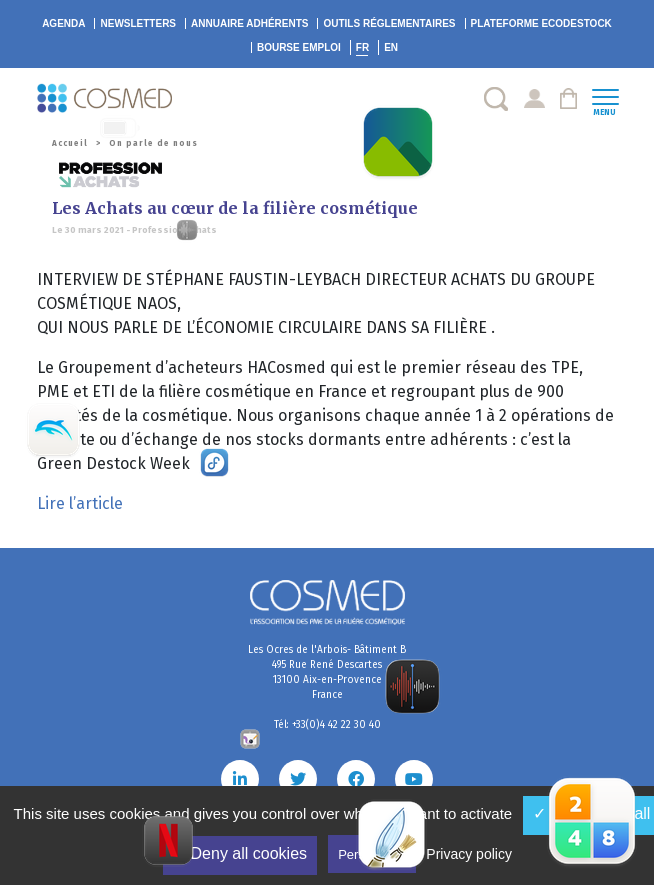  What do you see at coordinates (250, 739) in the screenshot?
I see `create or design a new software project` at bounding box center [250, 739].